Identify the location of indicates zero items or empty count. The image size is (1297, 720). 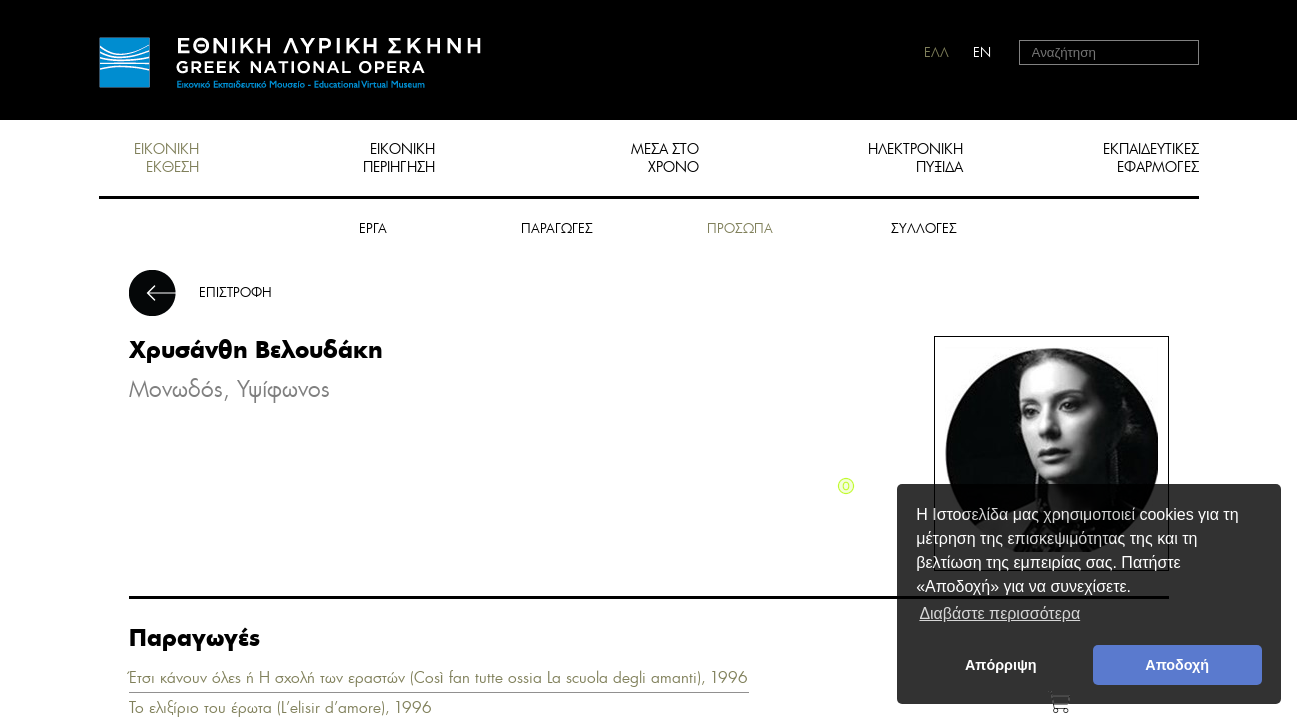
(846, 486).